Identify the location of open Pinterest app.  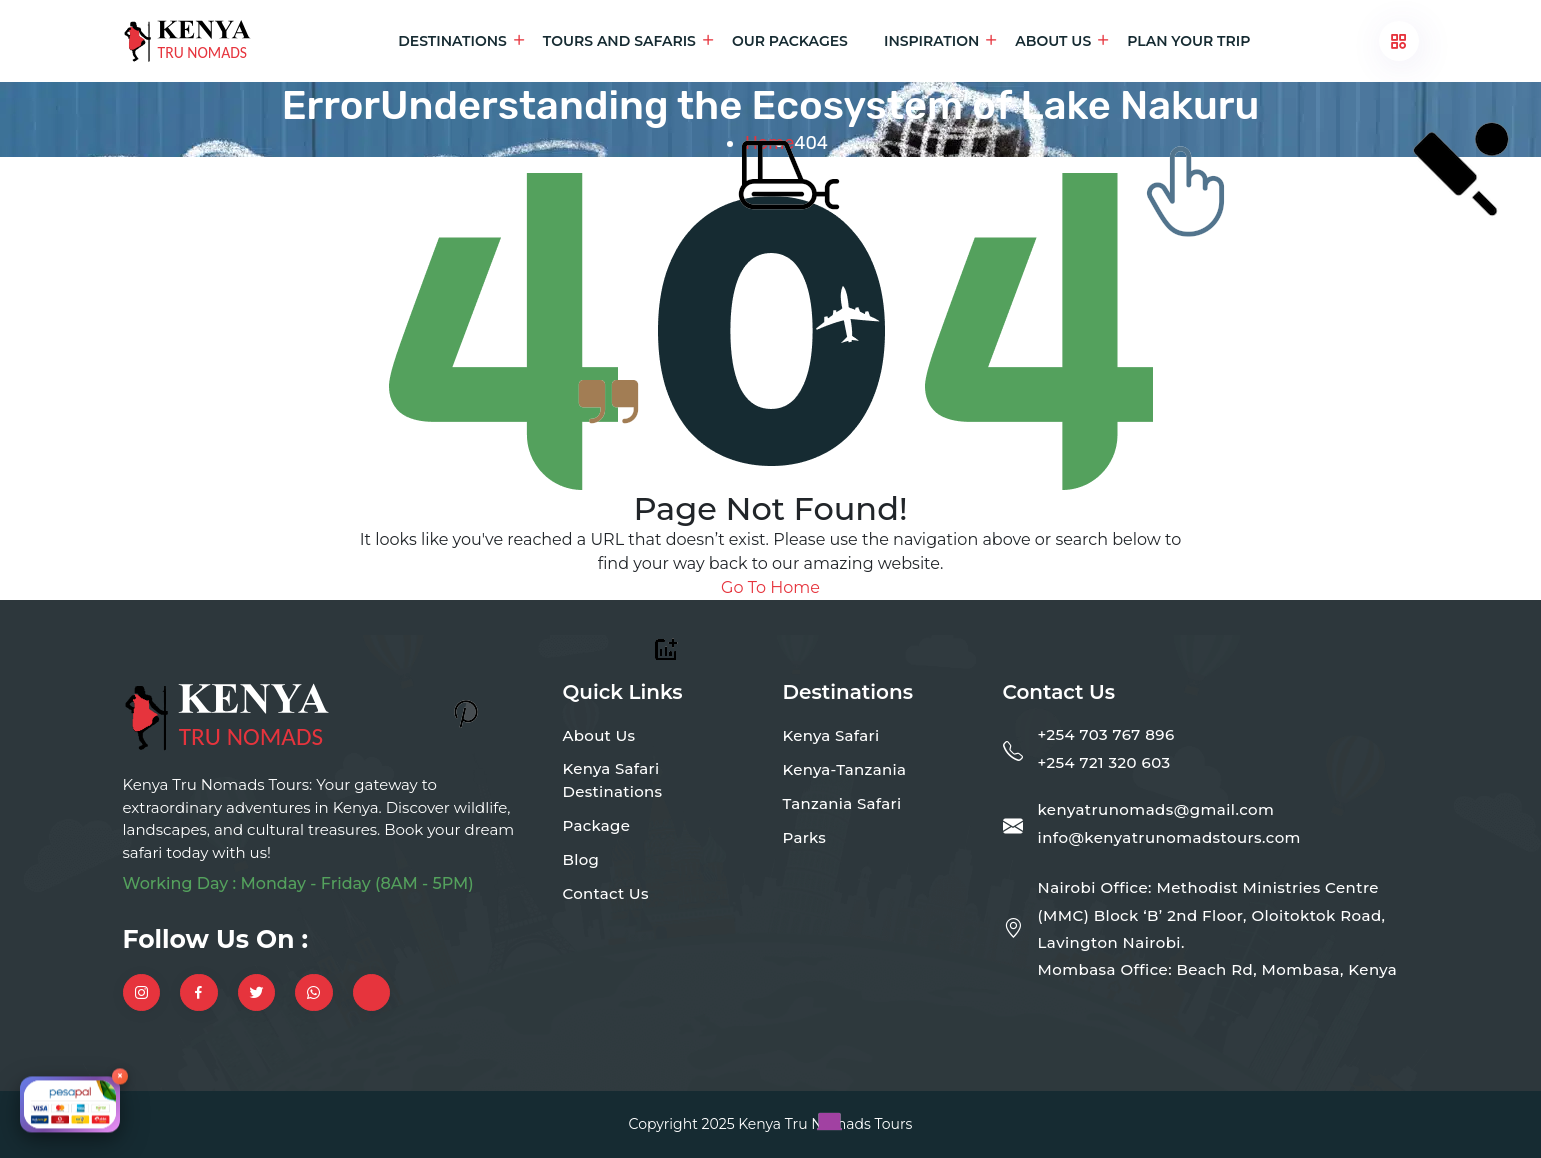
(465, 714).